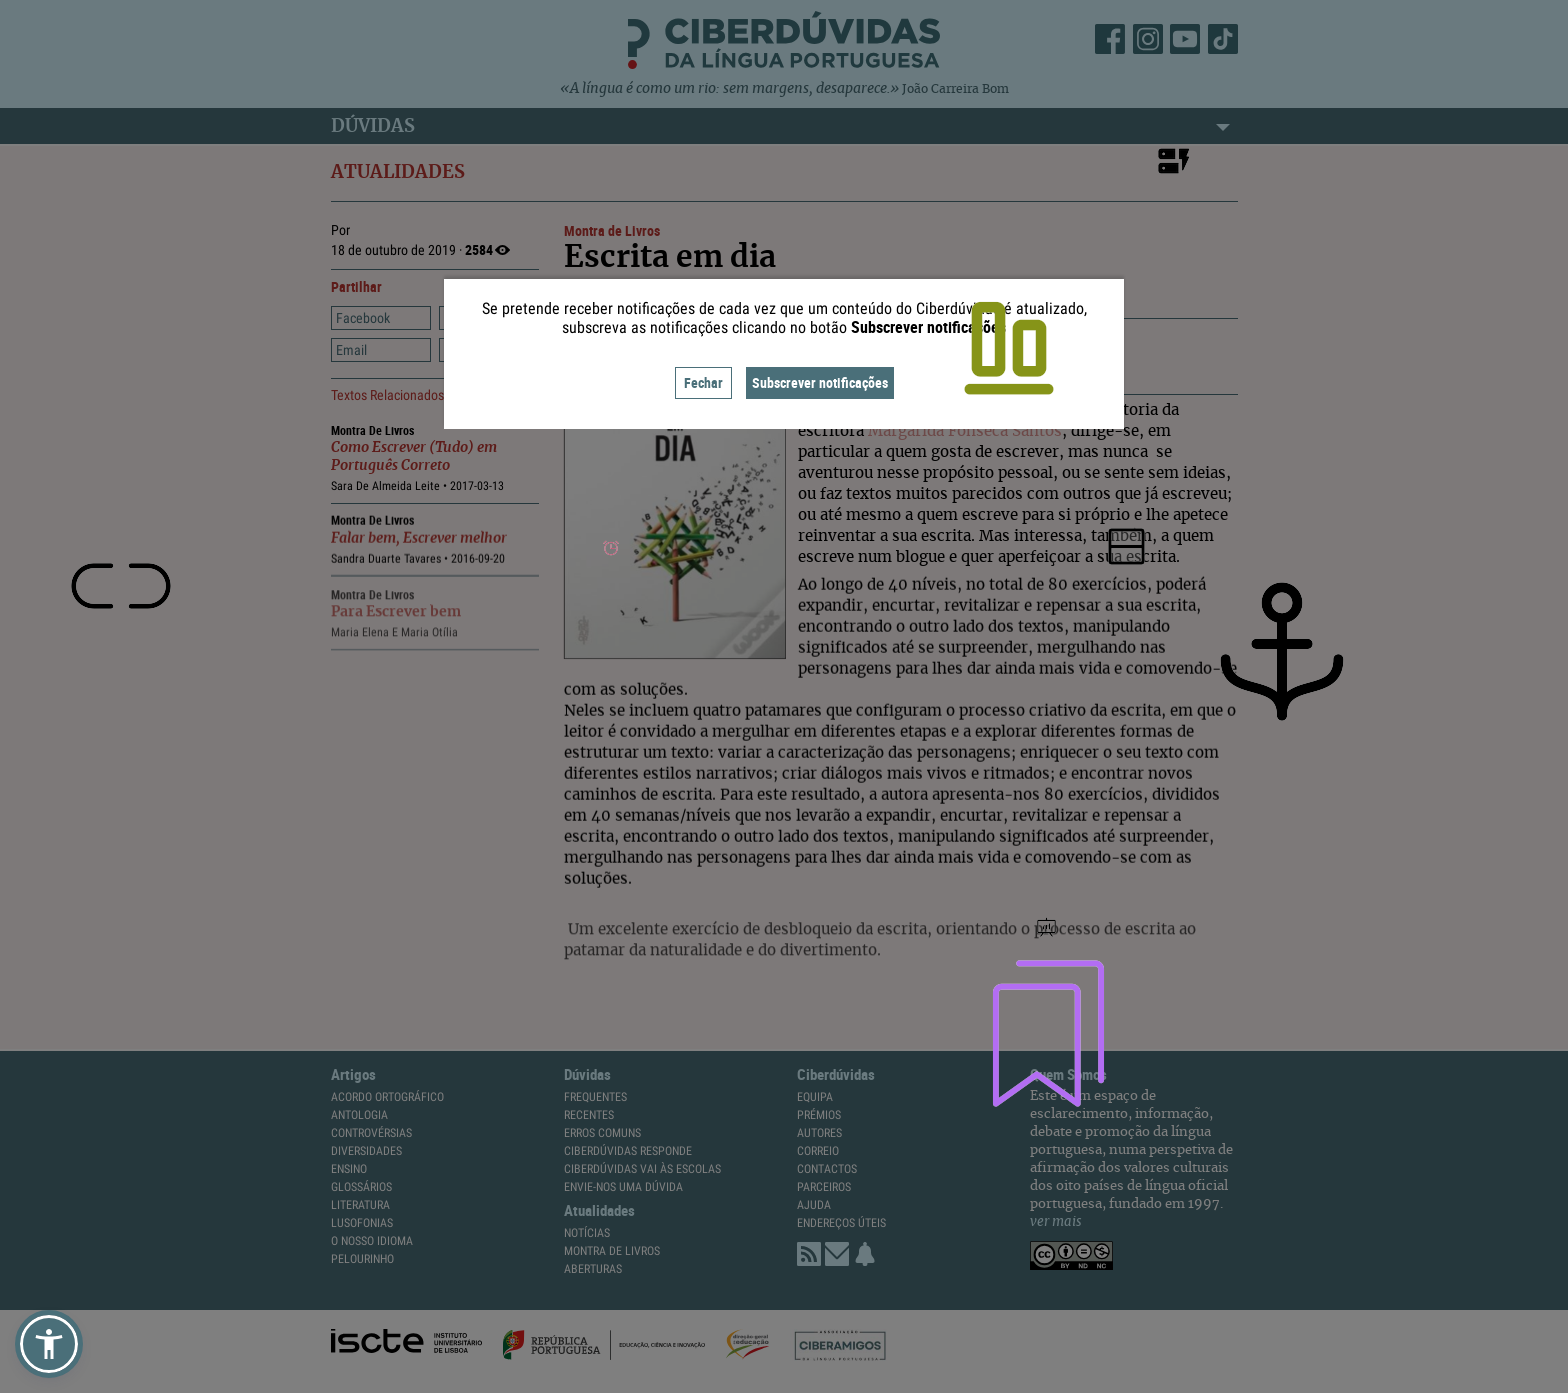 The width and height of the screenshot is (1568, 1393). Describe the element at coordinates (1126, 546) in the screenshot. I see `split view into top and bottom panels` at that location.